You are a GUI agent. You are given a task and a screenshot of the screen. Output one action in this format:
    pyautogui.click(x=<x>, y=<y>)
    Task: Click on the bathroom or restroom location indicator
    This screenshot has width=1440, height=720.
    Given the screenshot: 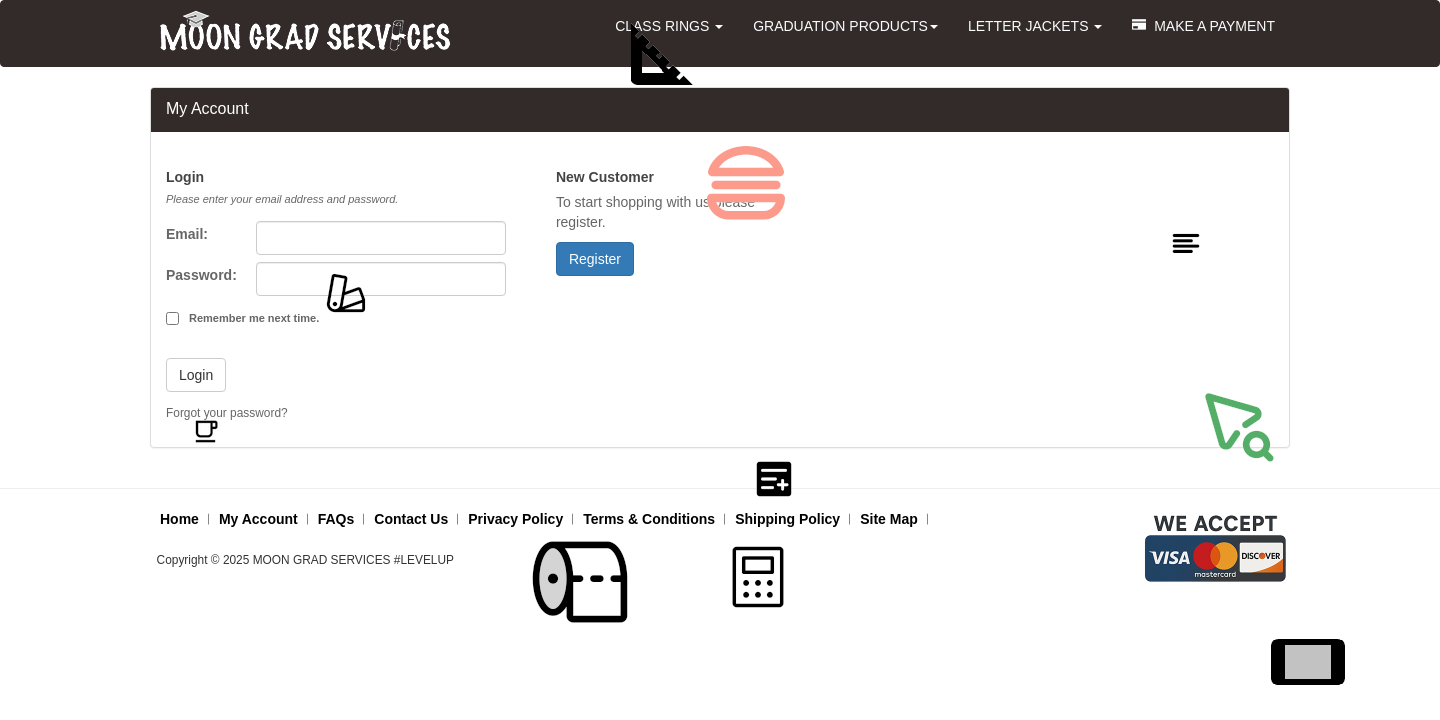 What is the action you would take?
    pyautogui.click(x=580, y=582)
    